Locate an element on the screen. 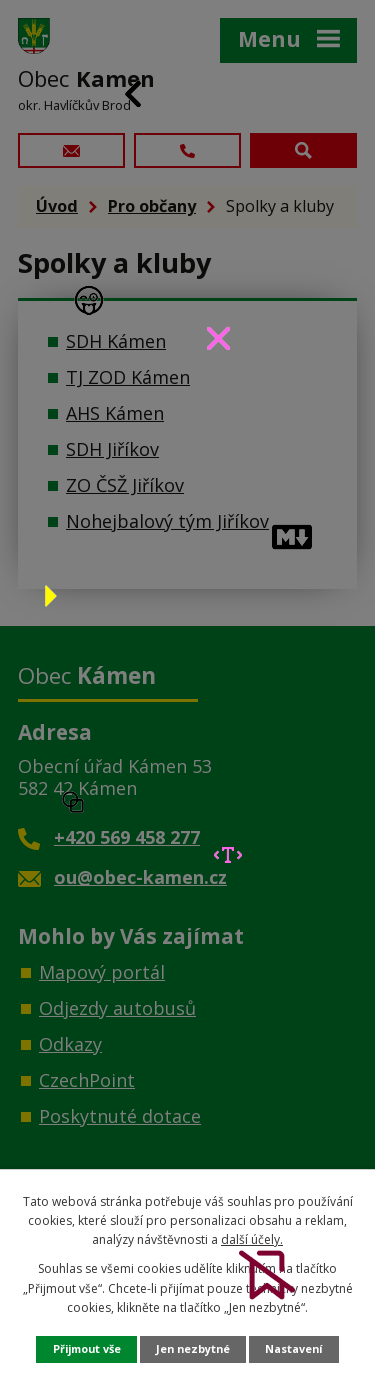 This screenshot has width=375, height=1384. play media or start playback is located at coordinates (51, 596).